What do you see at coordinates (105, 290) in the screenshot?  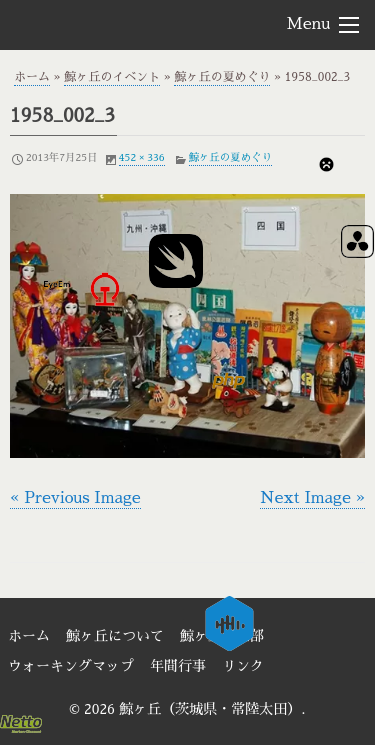 I see `china railway logo` at bounding box center [105, 290].